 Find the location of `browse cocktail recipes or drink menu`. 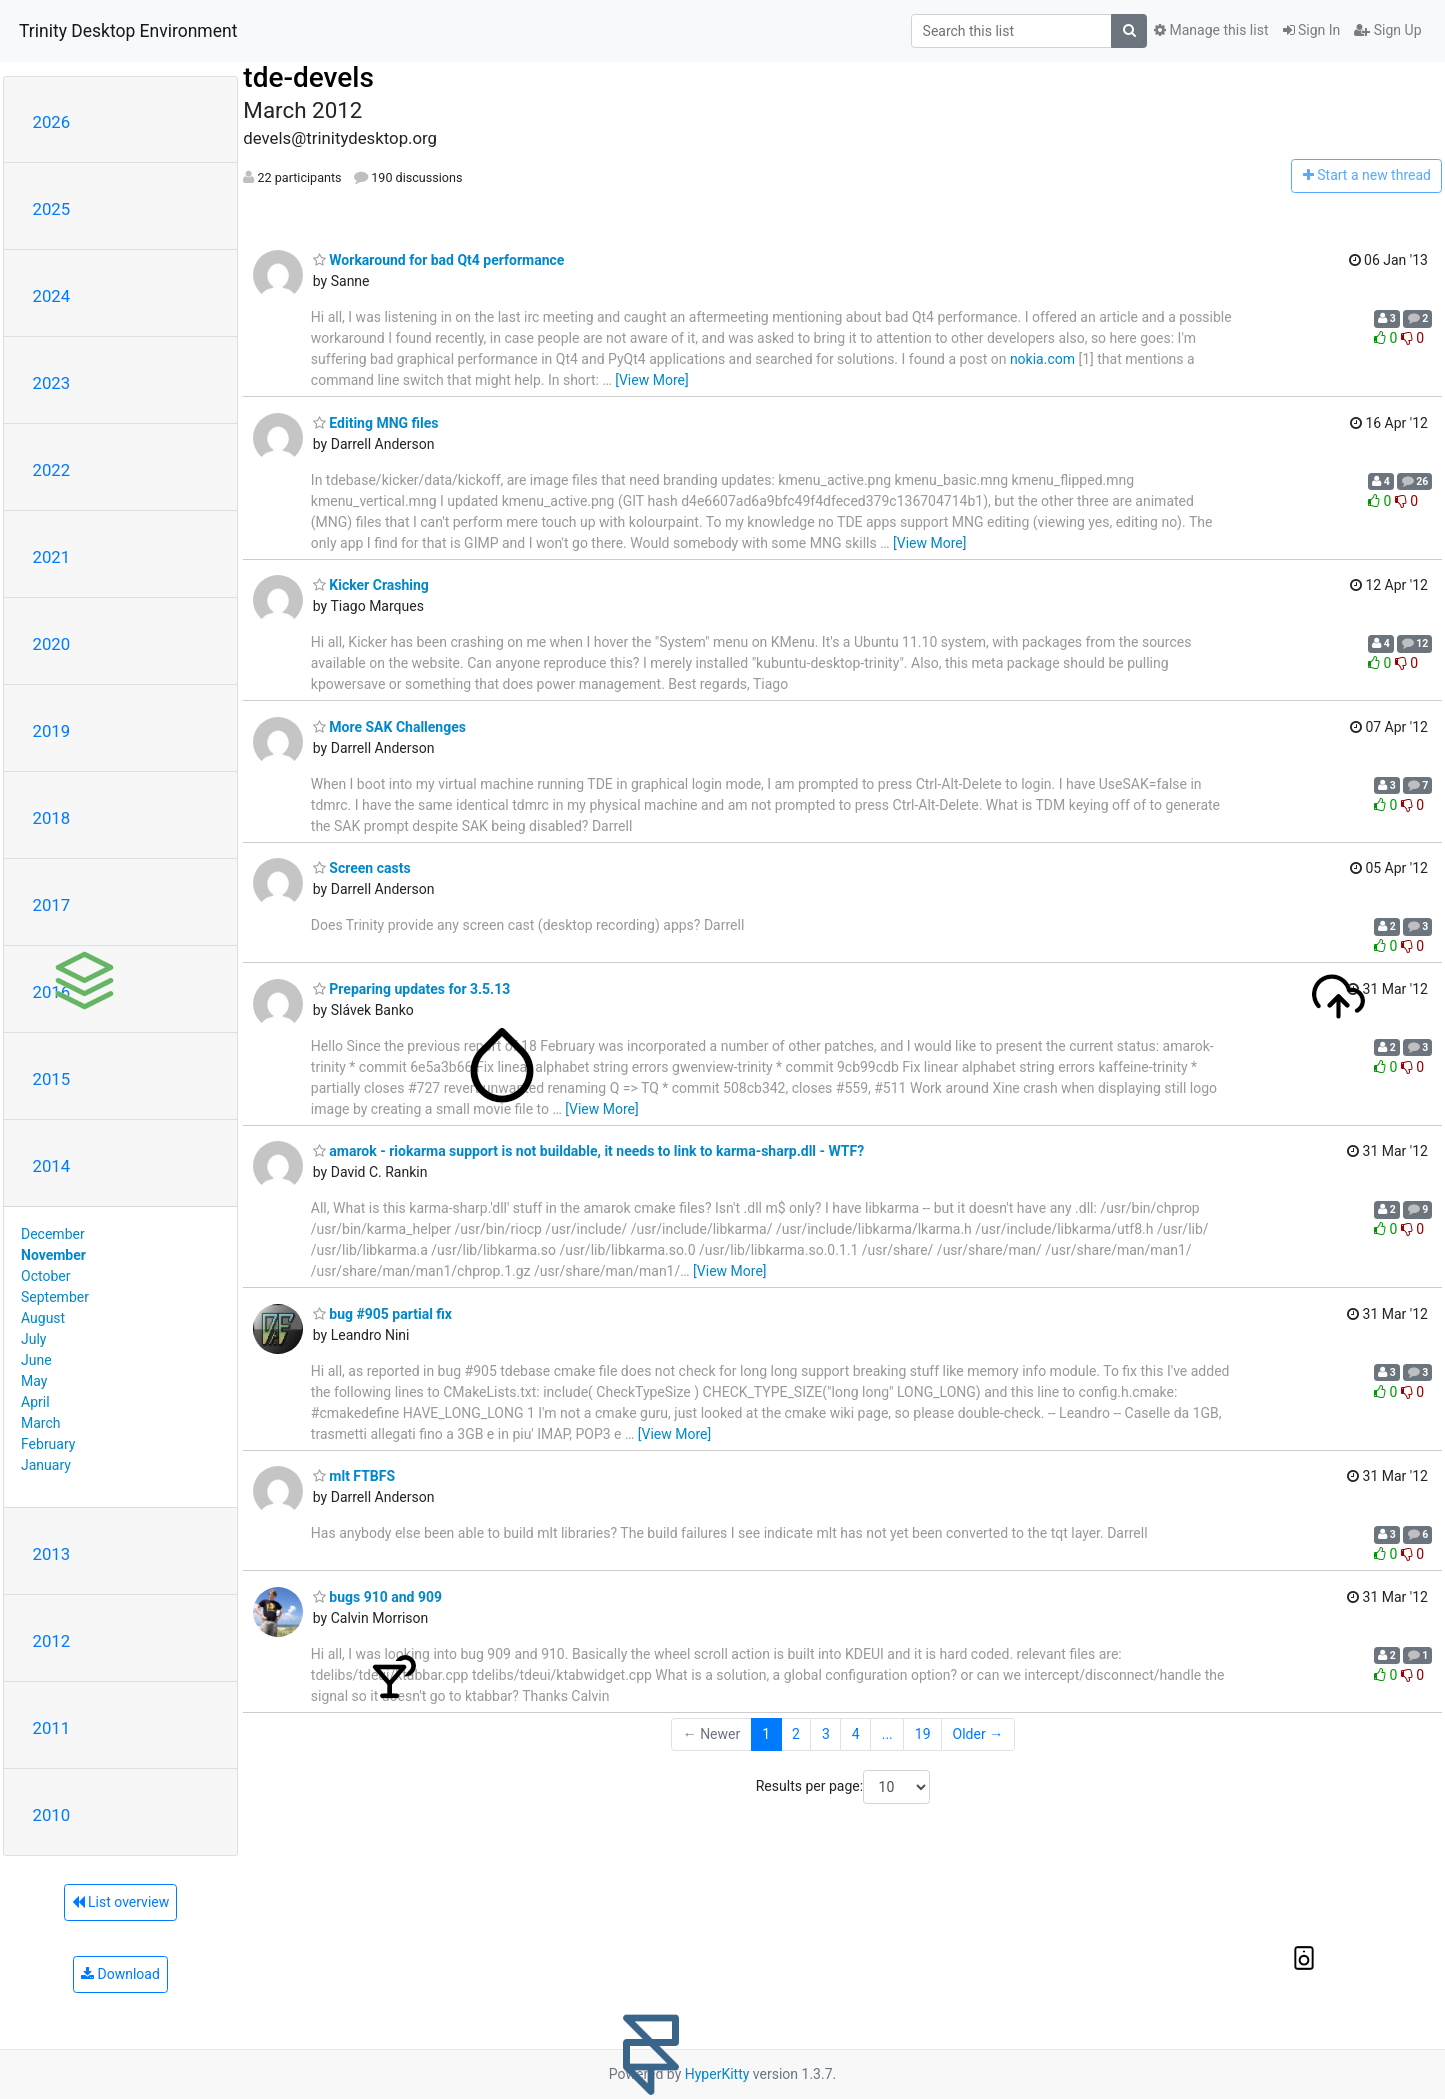

browse cocktail recipes or drink menu is located at coordinates (392, 1679).